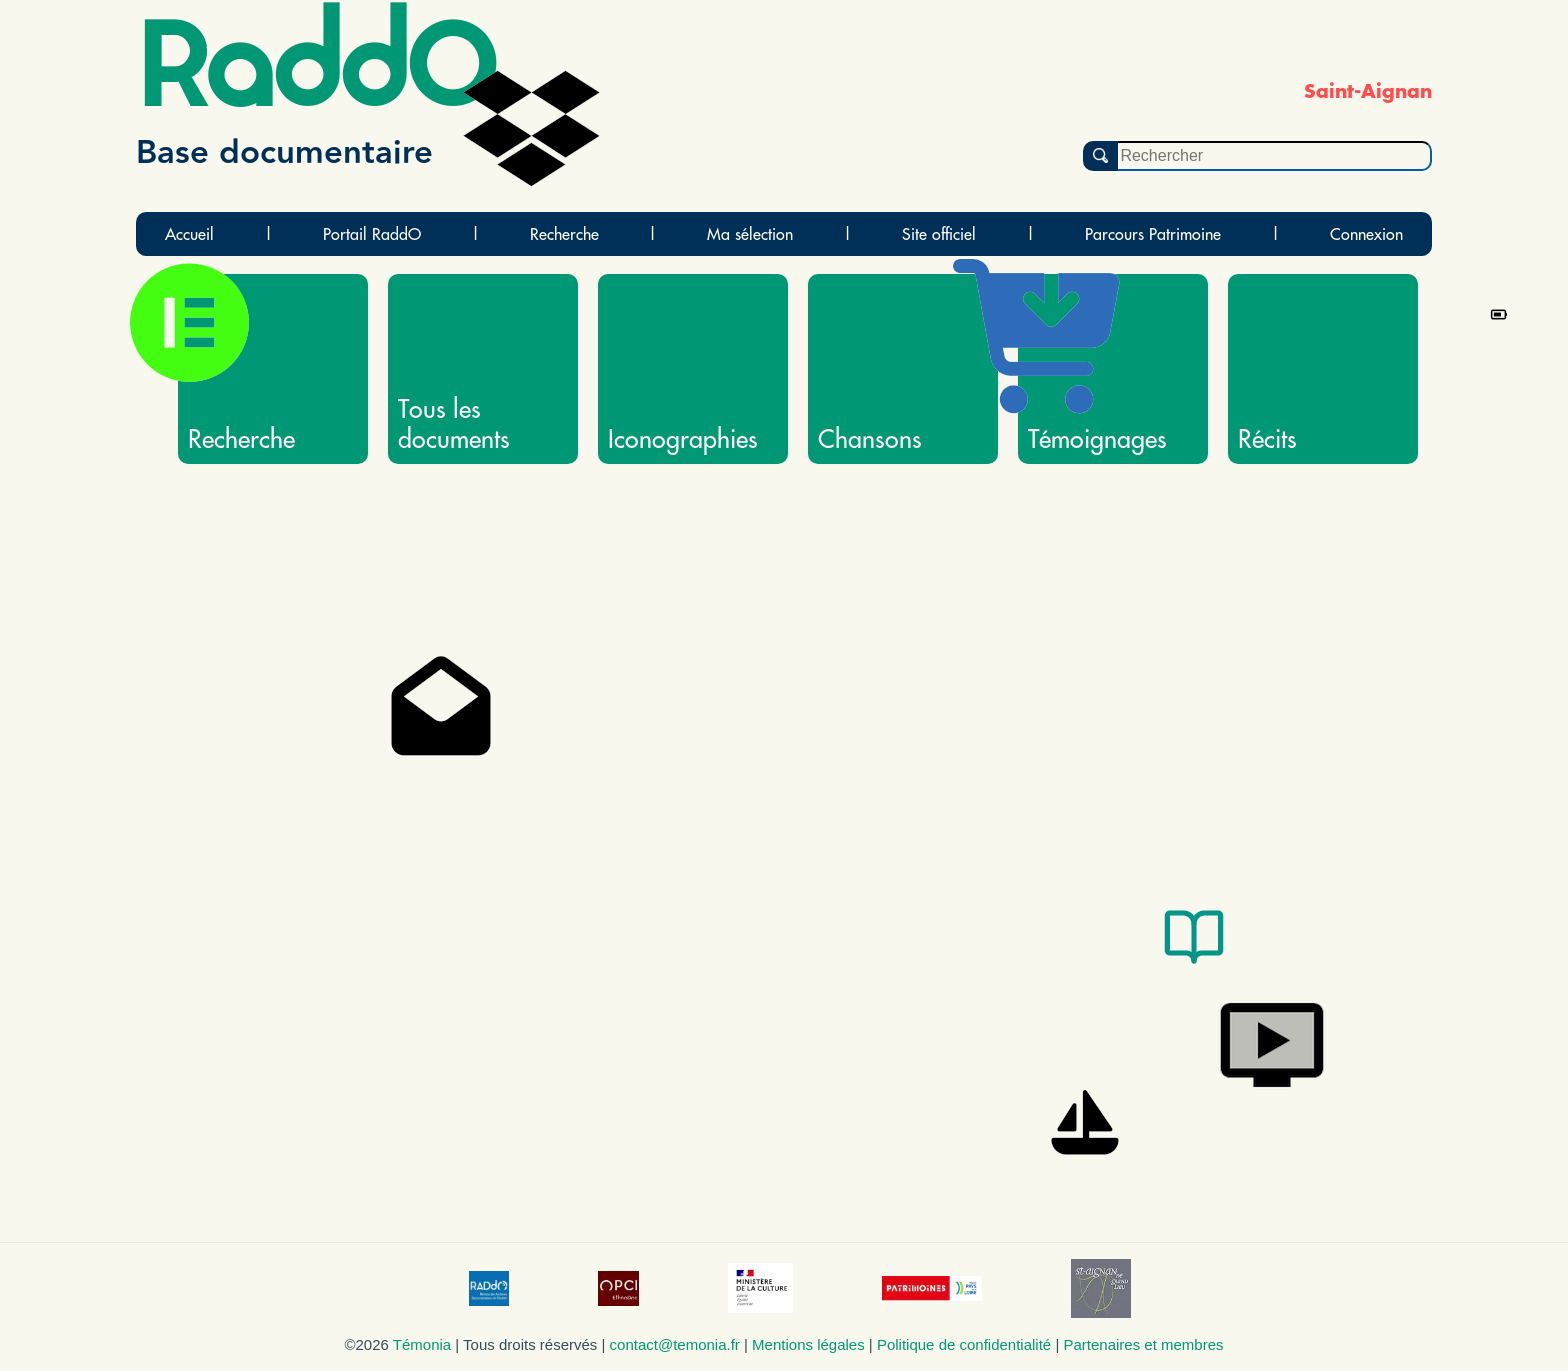  I want to click on navigate to sailing or boating features, so click(1085, 1121).